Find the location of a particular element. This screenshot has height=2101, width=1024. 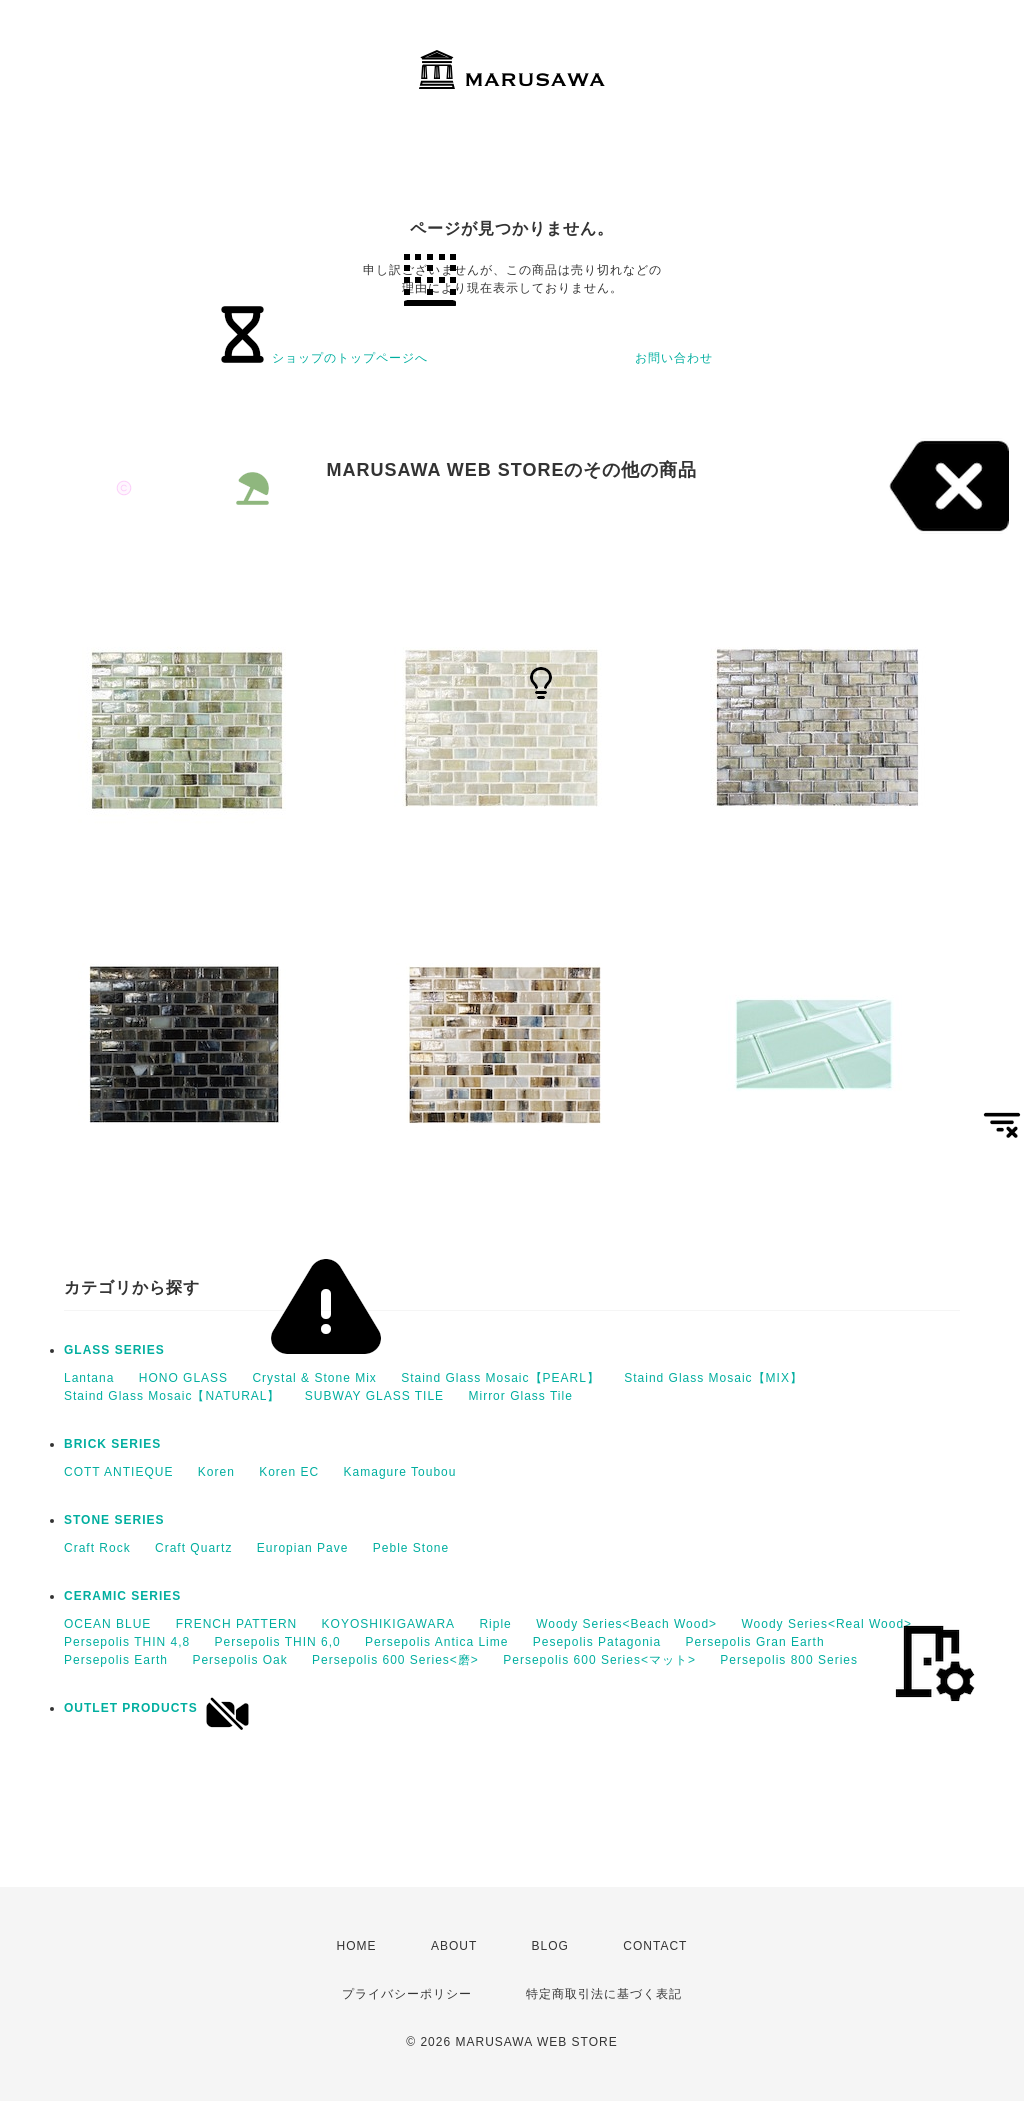

turn off camera or disable video is located at coordinates (227, 1714).